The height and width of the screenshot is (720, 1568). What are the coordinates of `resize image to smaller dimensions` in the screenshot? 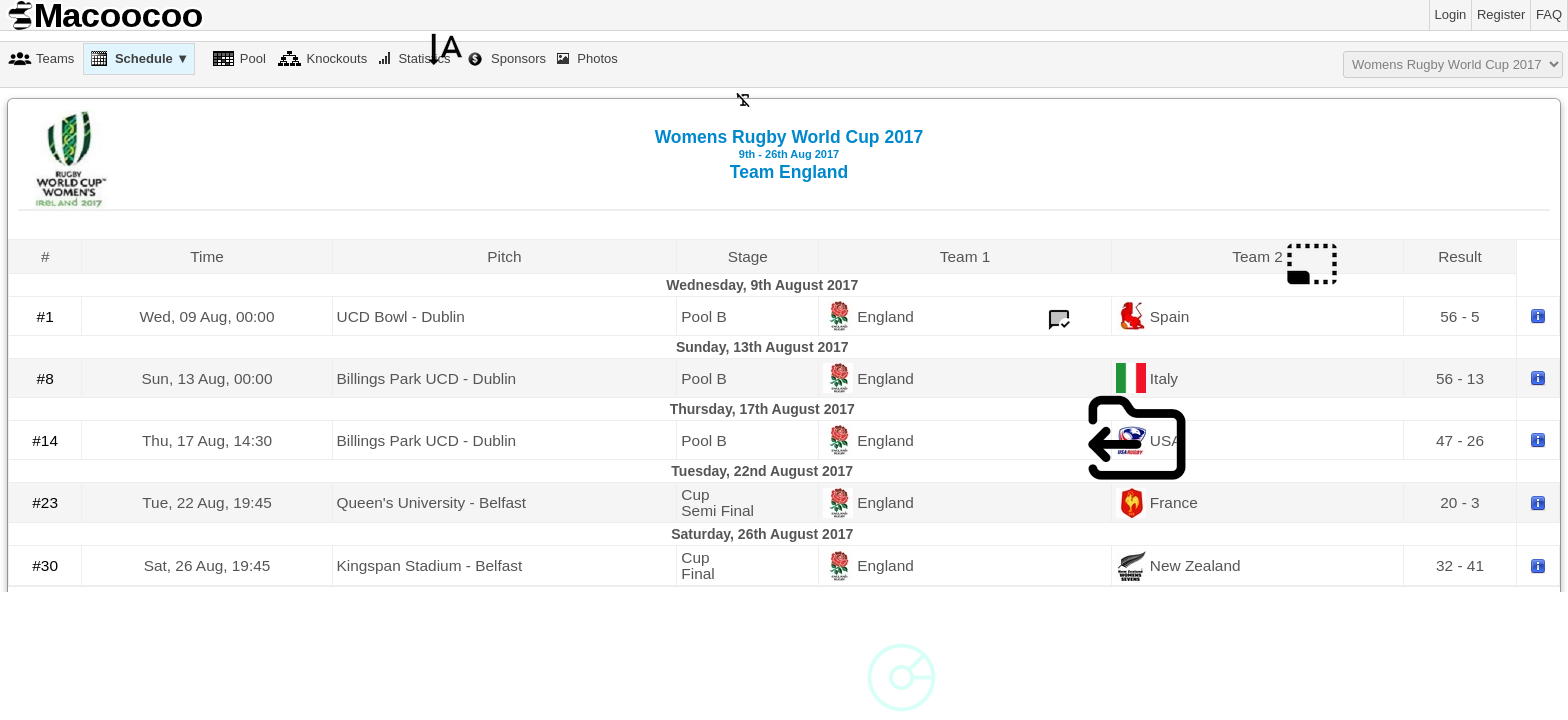 It's located at (1312, 264).